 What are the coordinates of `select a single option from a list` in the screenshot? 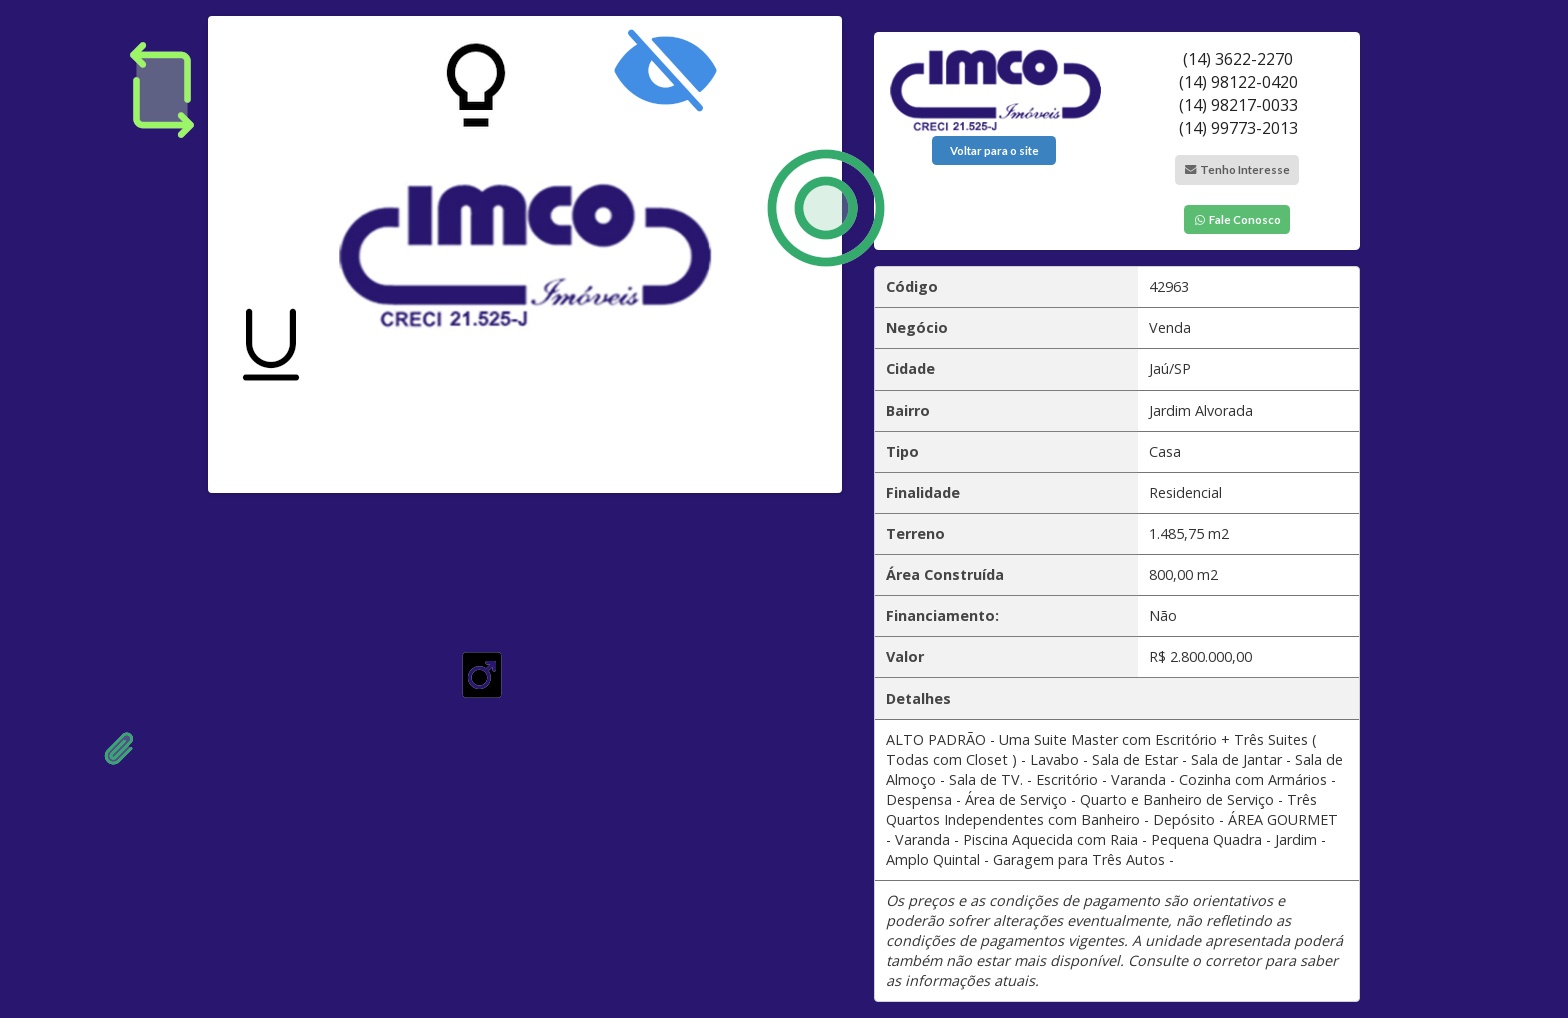 It's located at (826, 208).